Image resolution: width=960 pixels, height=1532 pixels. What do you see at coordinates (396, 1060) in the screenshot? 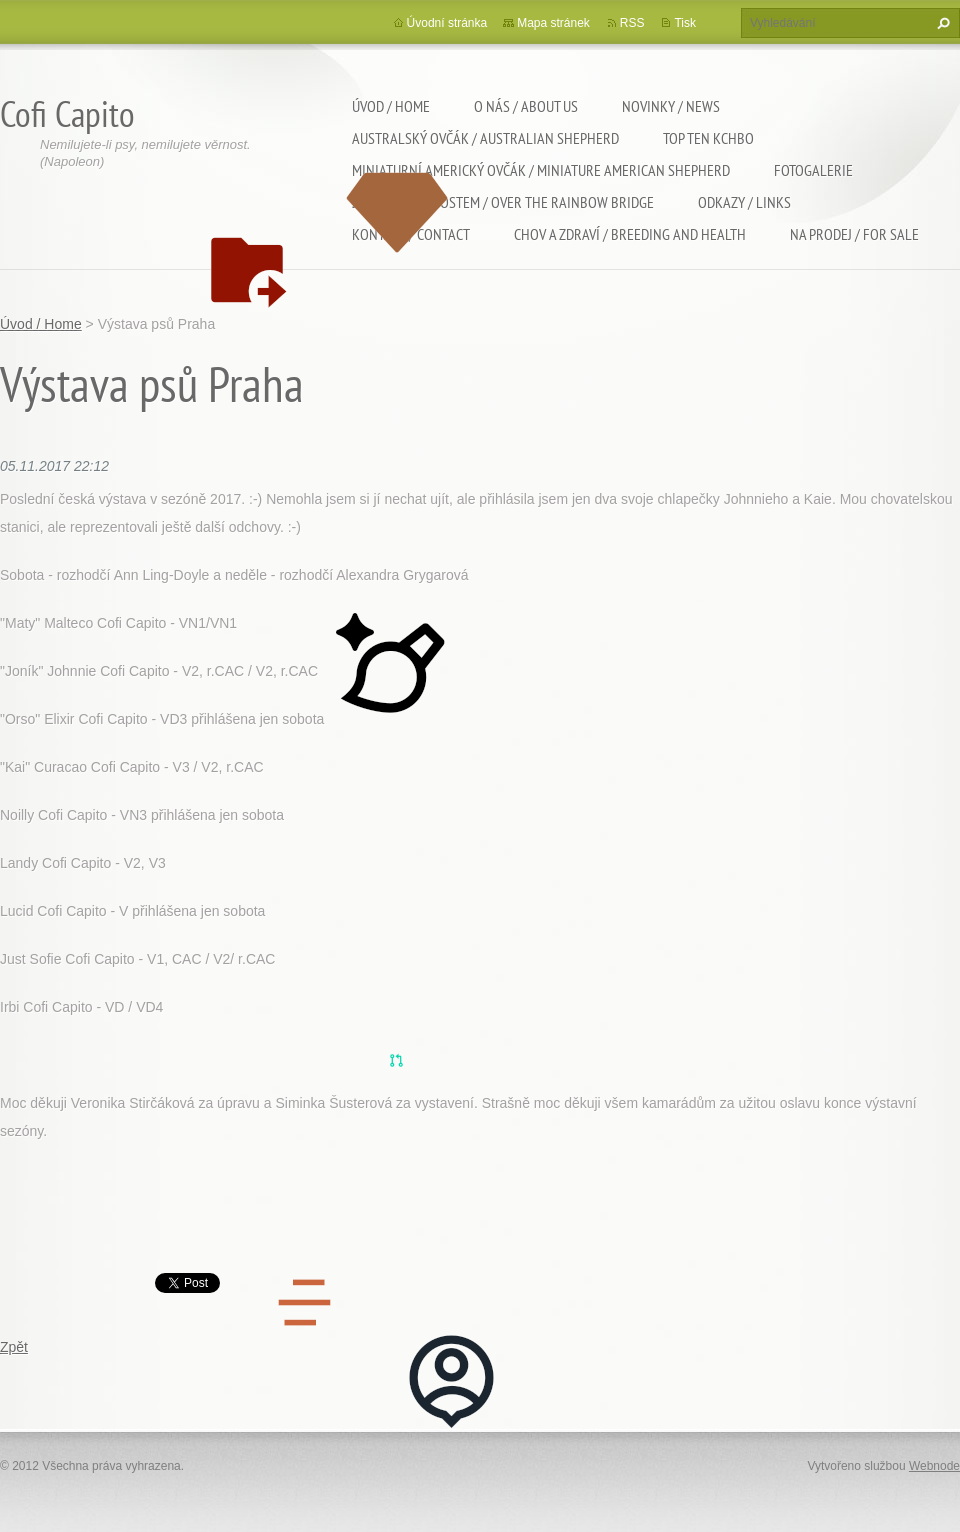
I see `view or create a git pull request` at bounding box center [396, 1060].